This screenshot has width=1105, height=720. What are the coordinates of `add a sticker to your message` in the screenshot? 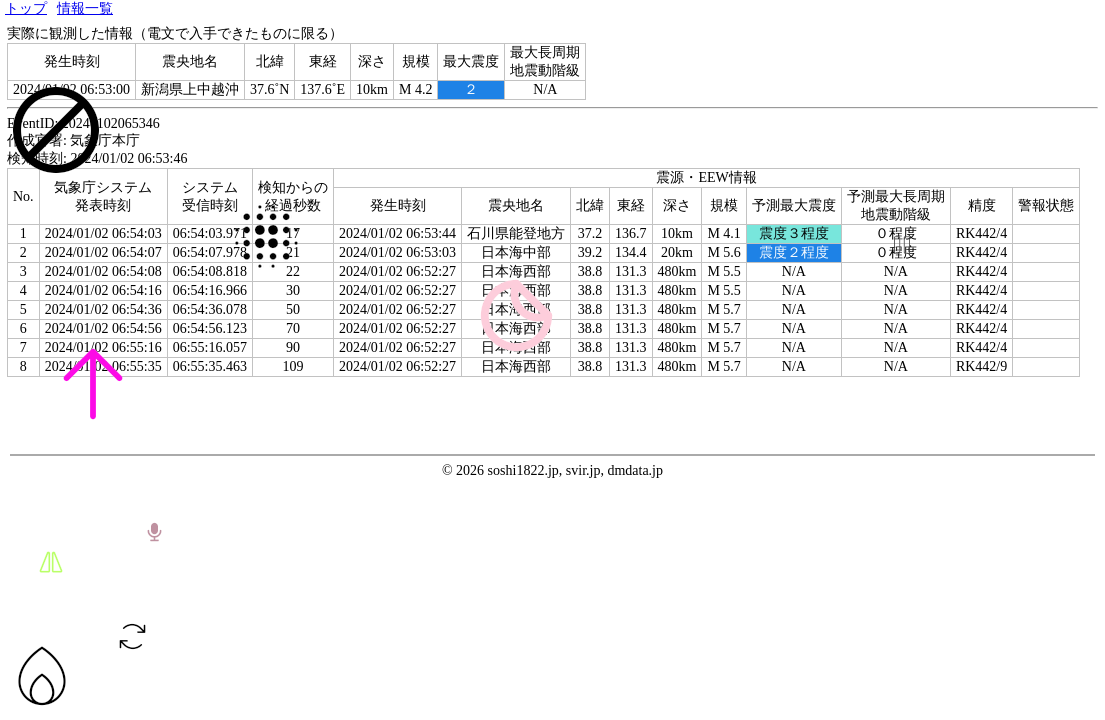 It's located at (516, 315).